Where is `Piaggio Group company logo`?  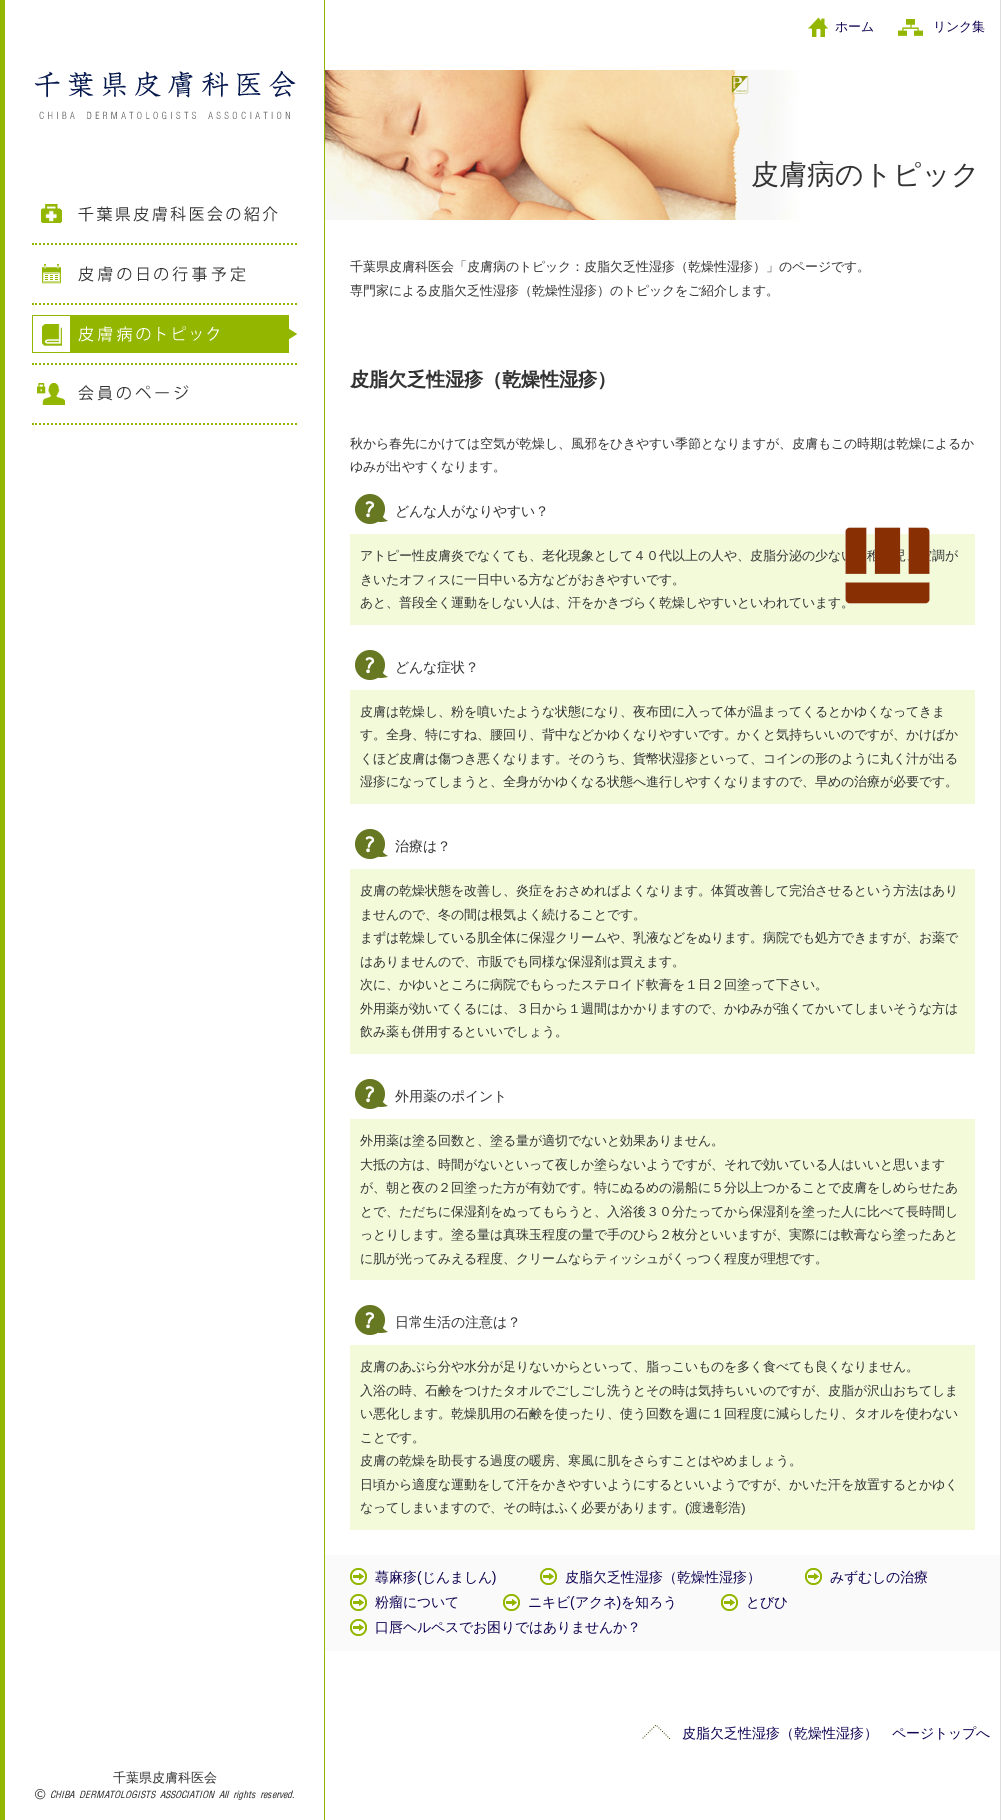 Piaggio Group company logo is located at coordinates (740, 85).